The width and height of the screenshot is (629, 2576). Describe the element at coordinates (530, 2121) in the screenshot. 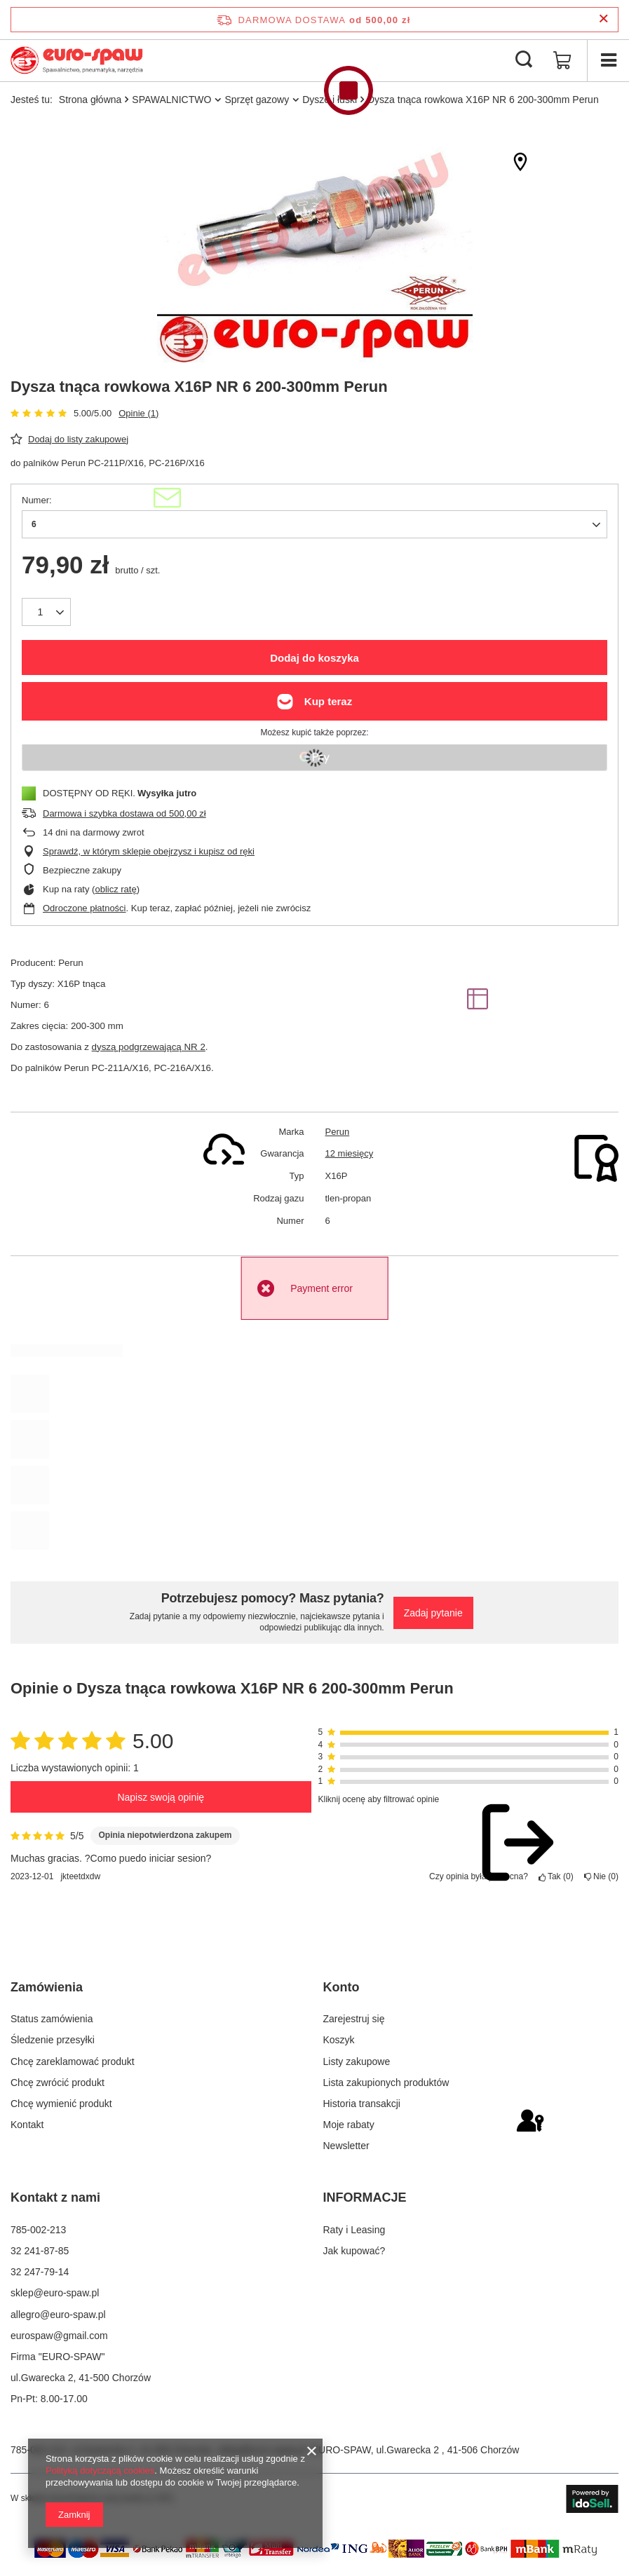

I see `manage passkey authentication for your account` at that location.